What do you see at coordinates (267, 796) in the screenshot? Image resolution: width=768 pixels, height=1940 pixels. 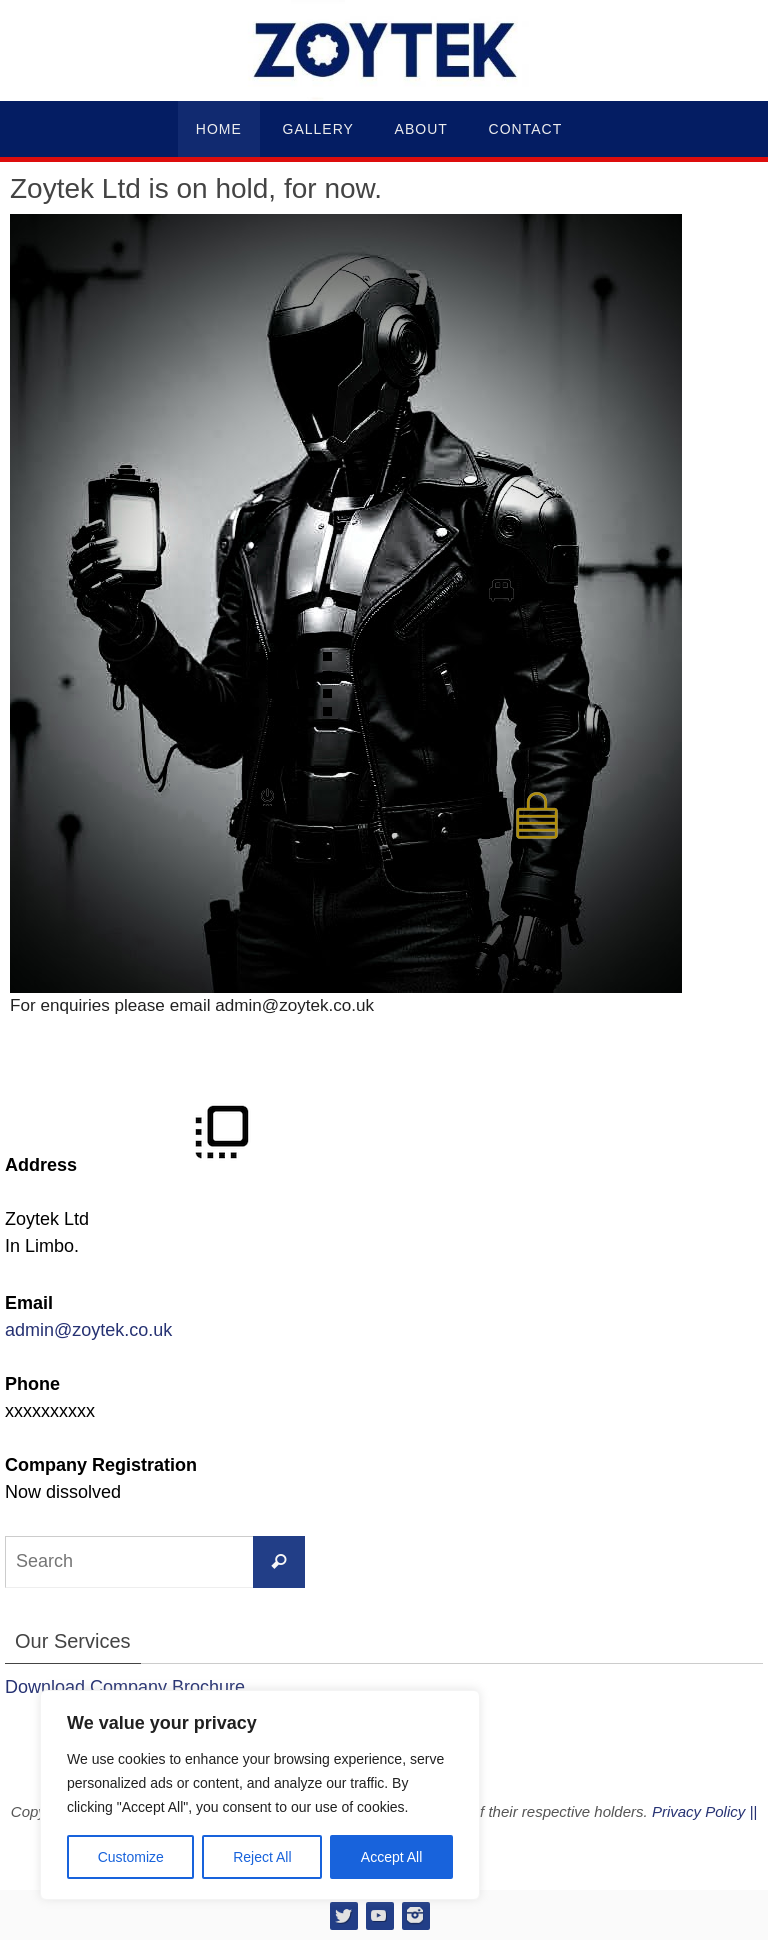 I see `access power or shutdown settings` at bounding box center [267, 796].